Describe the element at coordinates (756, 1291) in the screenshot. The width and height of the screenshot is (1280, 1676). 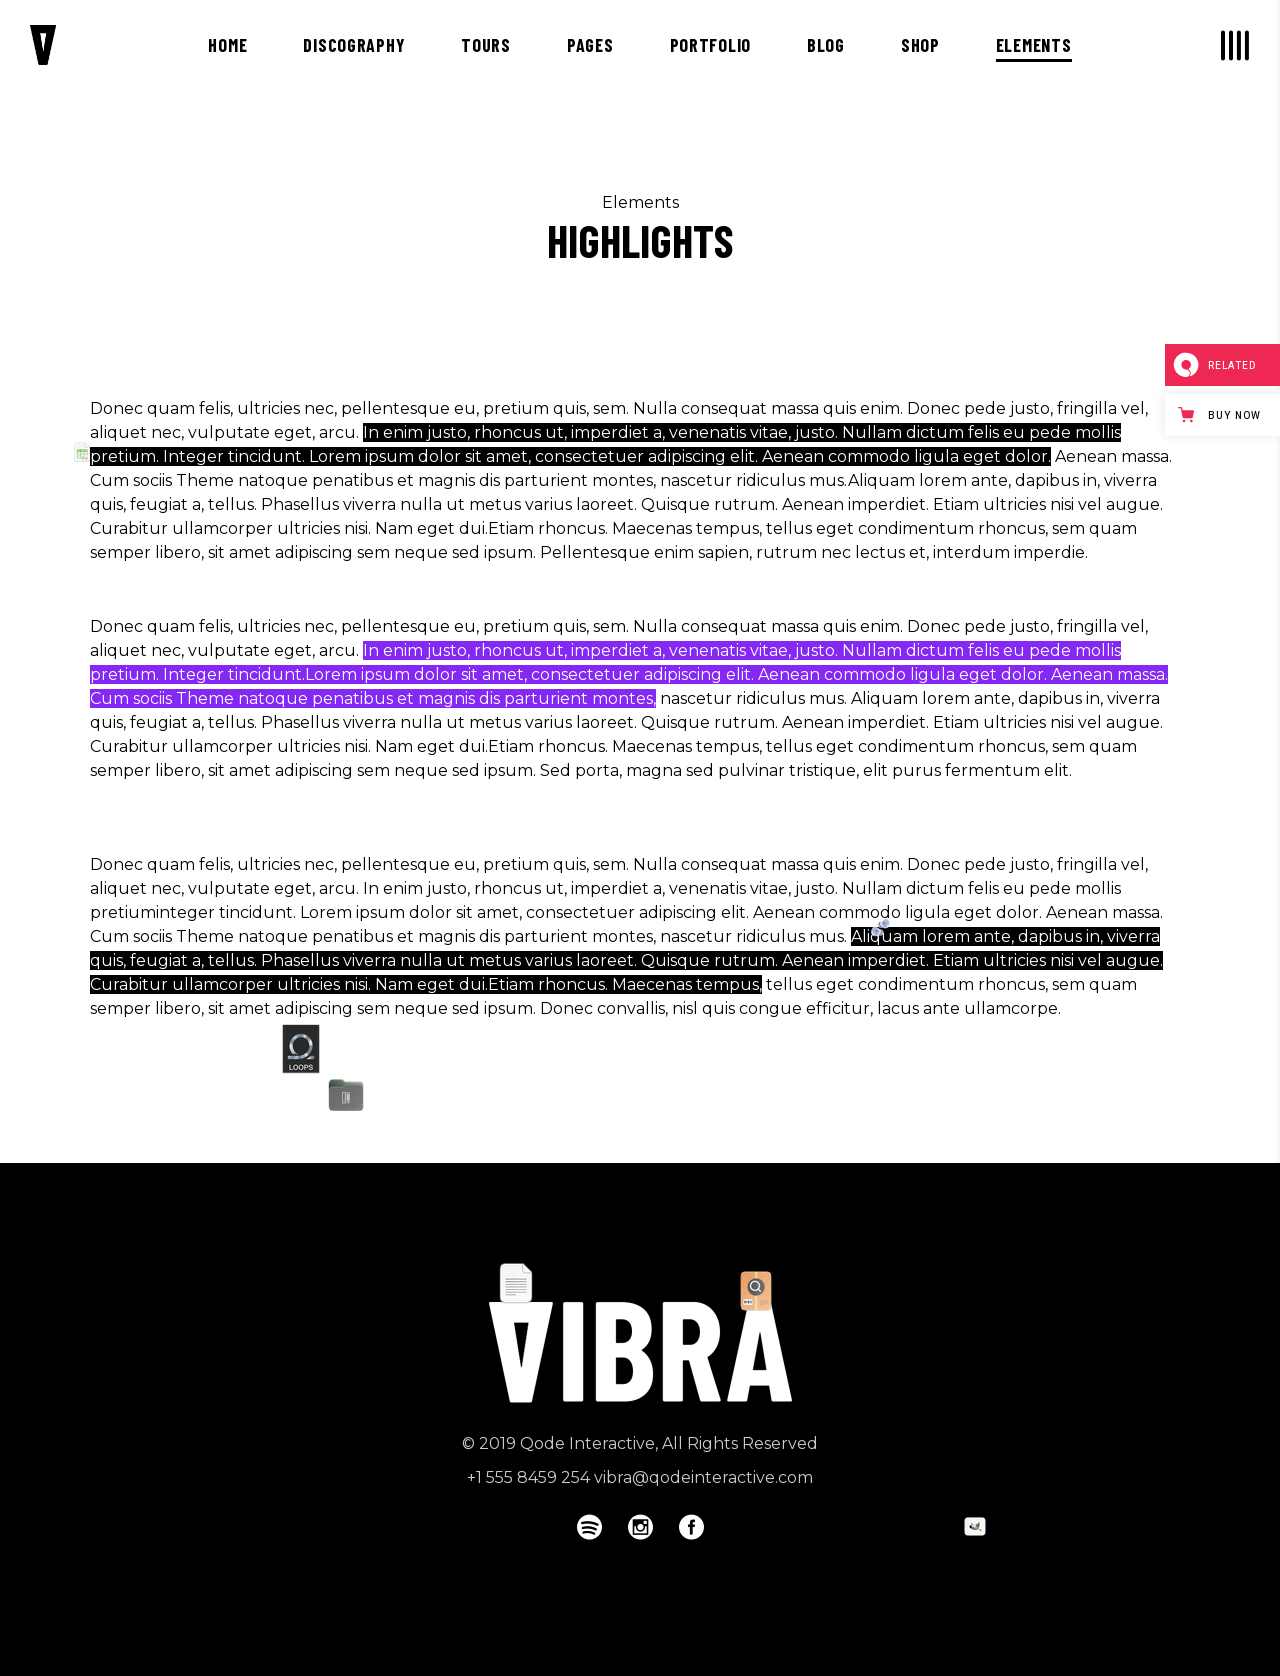
I see `resolving package dependencies` at that location.